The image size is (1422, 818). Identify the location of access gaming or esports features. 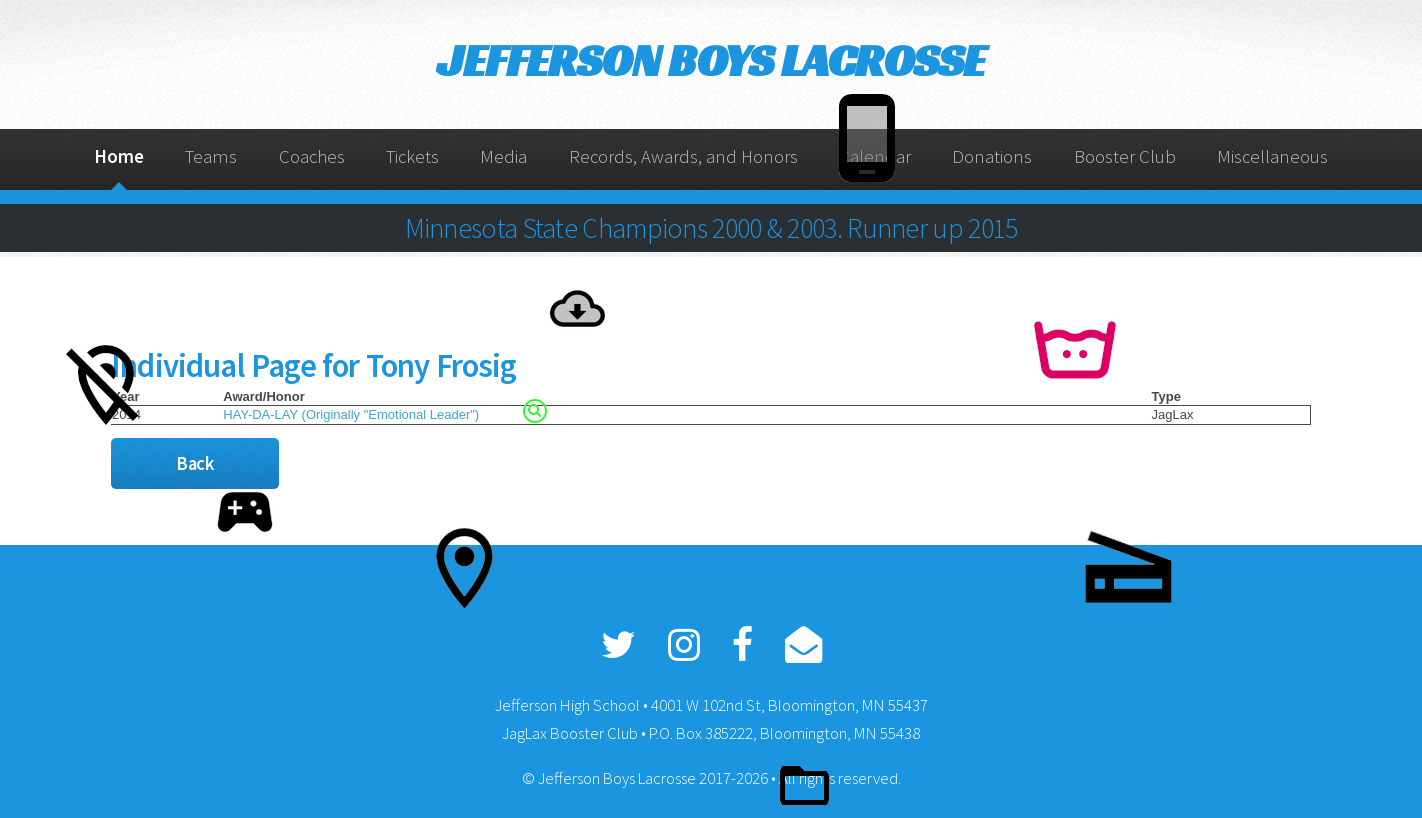
(245, 512).